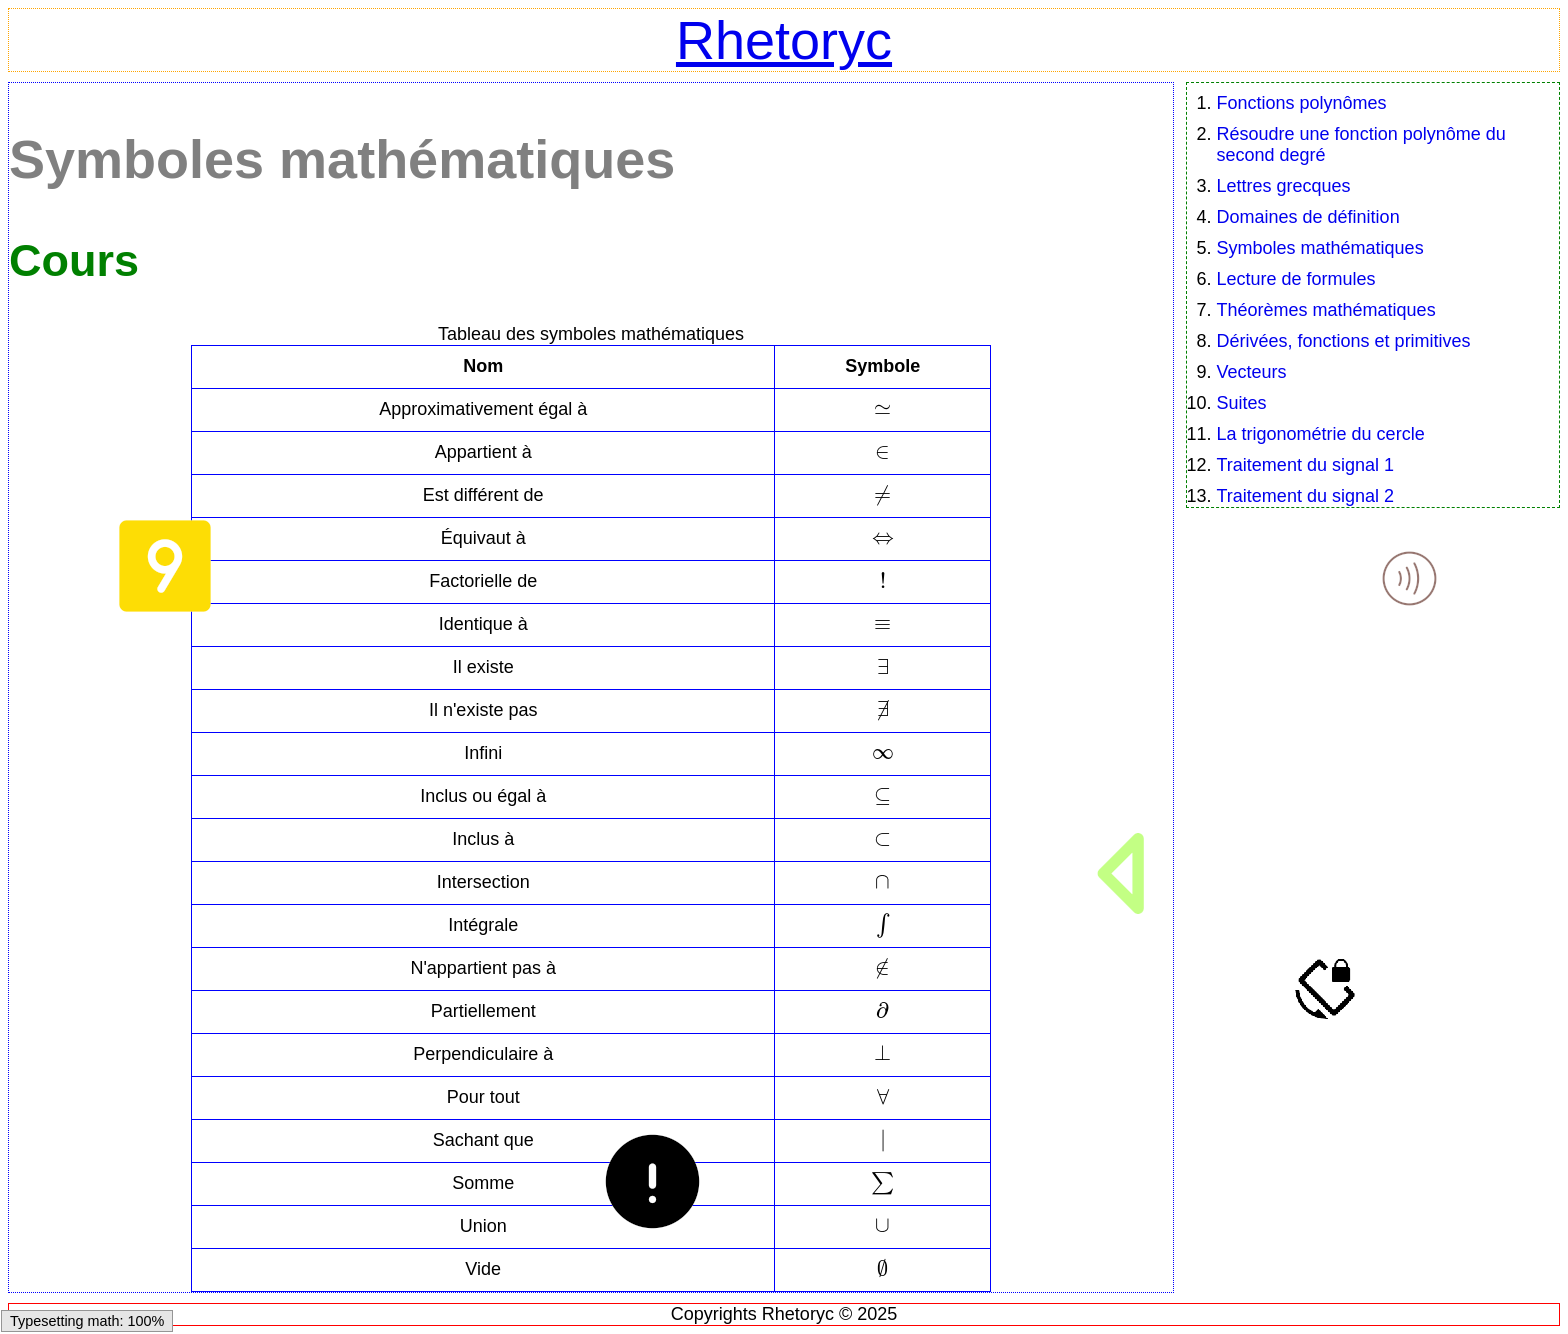 The width and height of the screenshot is (1568, 1334). Describe the element at coordinates (1326, 987) in the screenshot. I see `screen rotation is locked` at that location.